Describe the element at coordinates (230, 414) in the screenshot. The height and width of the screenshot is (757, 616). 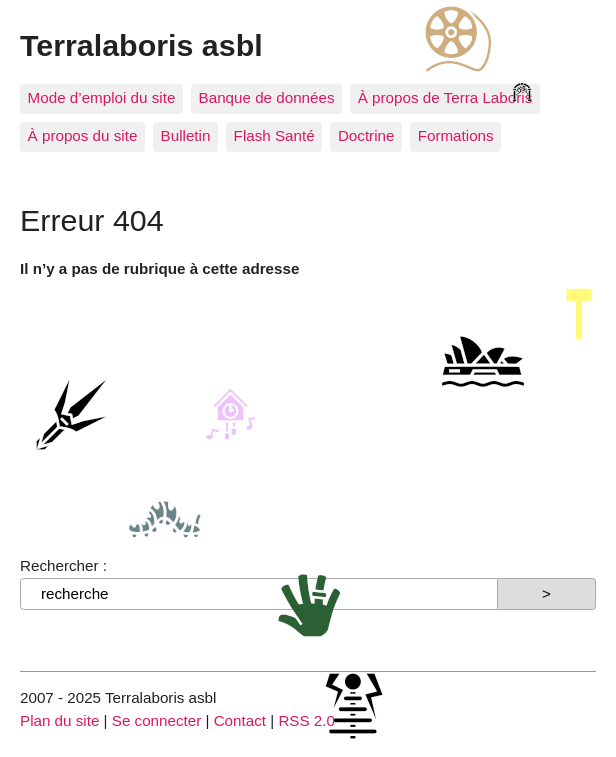
I see `set a scheduled reminder or alarm` at that location.